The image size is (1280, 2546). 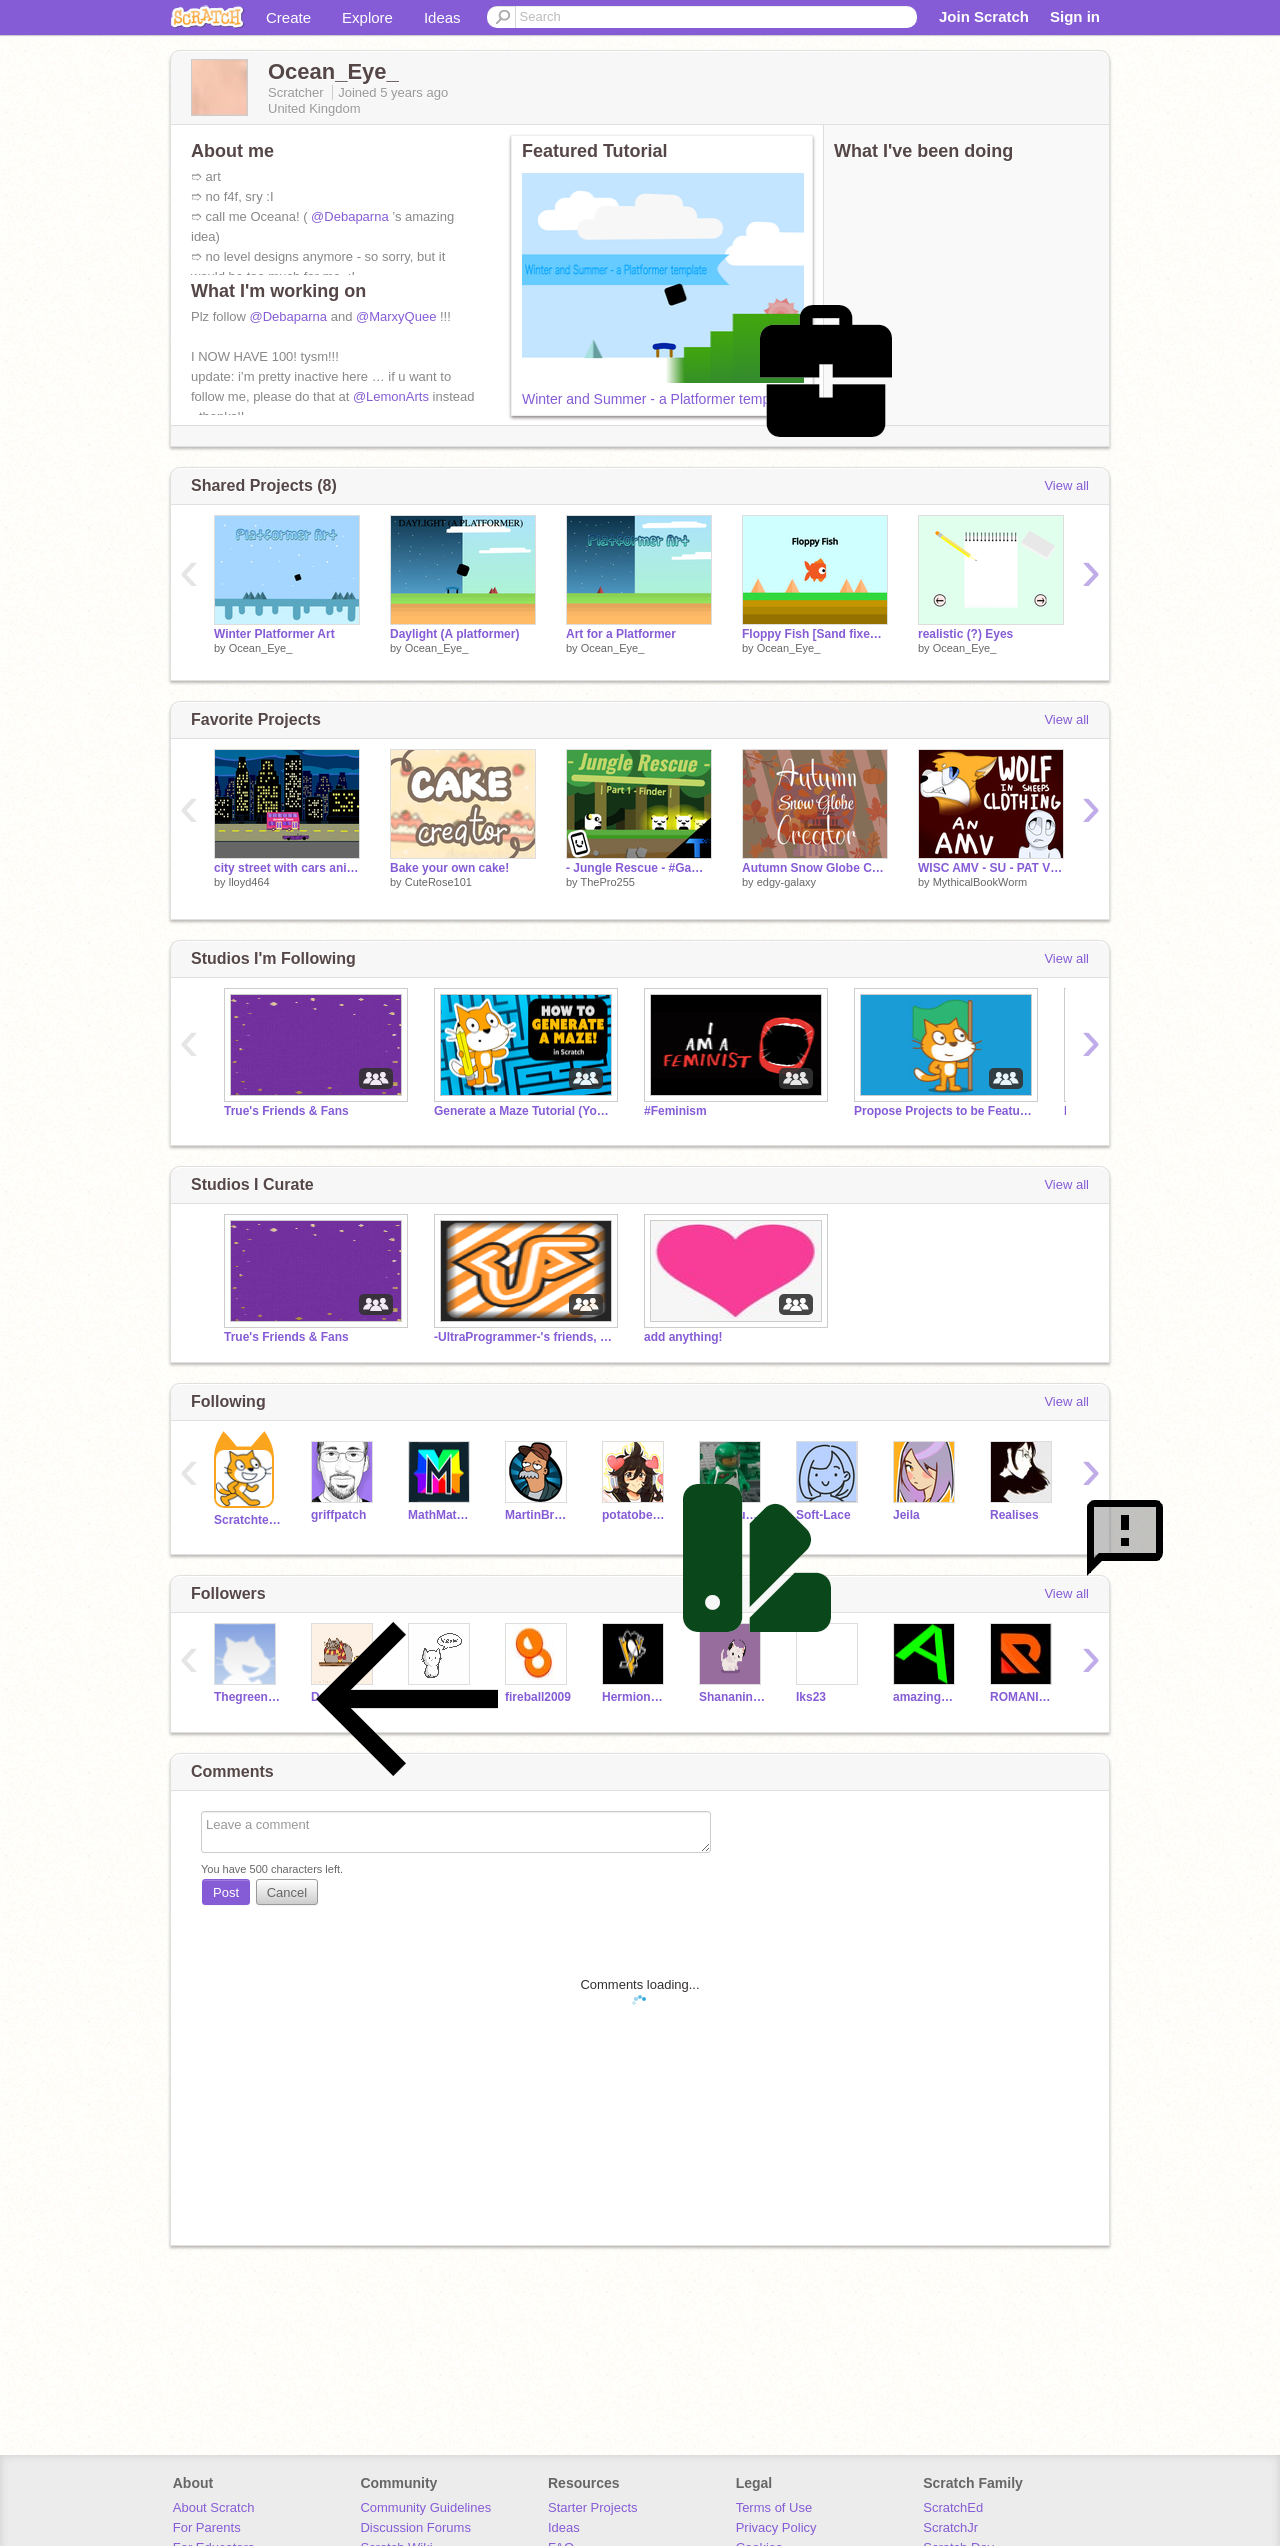 What do you see at coordinates (407, 1699) in the screenshot?
I see `go back to the previous page` at bounding box center [407, 1699].